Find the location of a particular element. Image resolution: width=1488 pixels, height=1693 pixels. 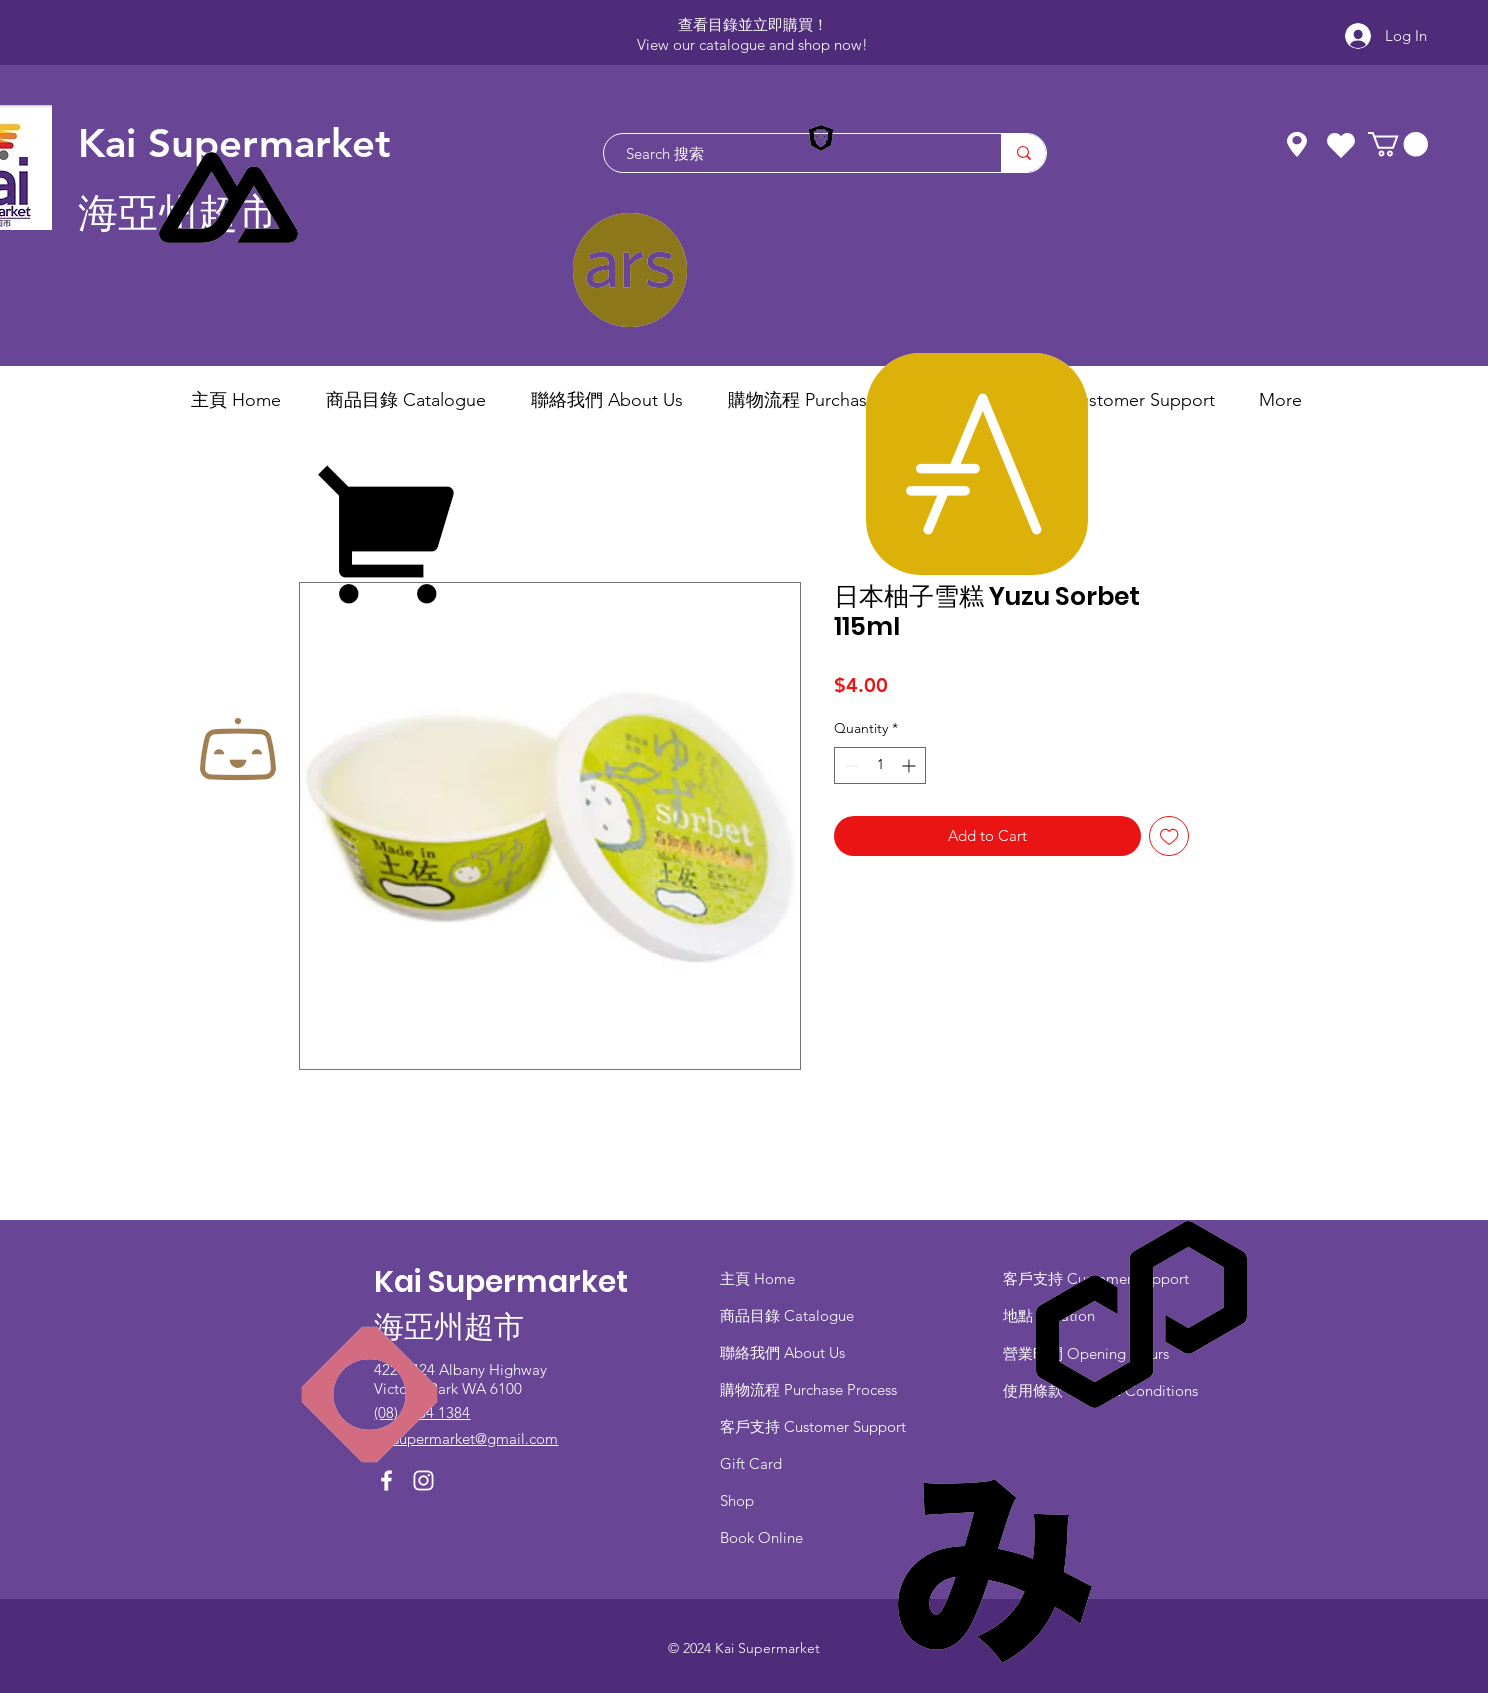

primeng angular ui component library logo is located at coordinates (821, 138).